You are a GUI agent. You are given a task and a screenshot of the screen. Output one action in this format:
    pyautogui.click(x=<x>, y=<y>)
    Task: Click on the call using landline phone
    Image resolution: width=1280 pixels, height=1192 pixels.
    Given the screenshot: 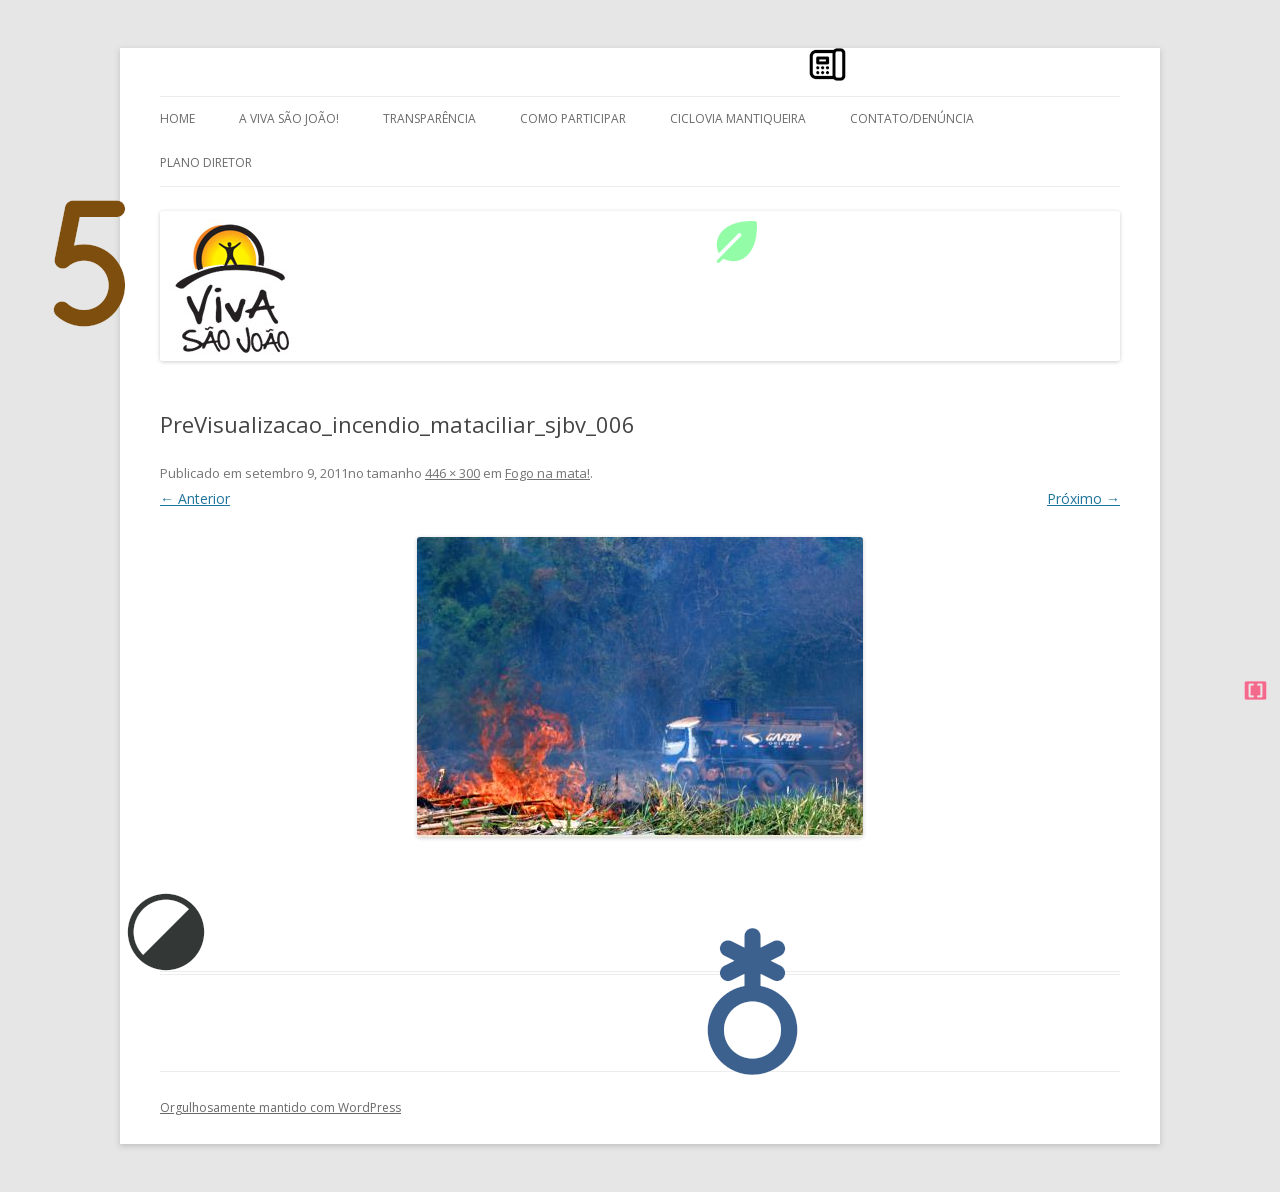 What is the action you would take?
    pyautogui.click(x=827, y=64)
    